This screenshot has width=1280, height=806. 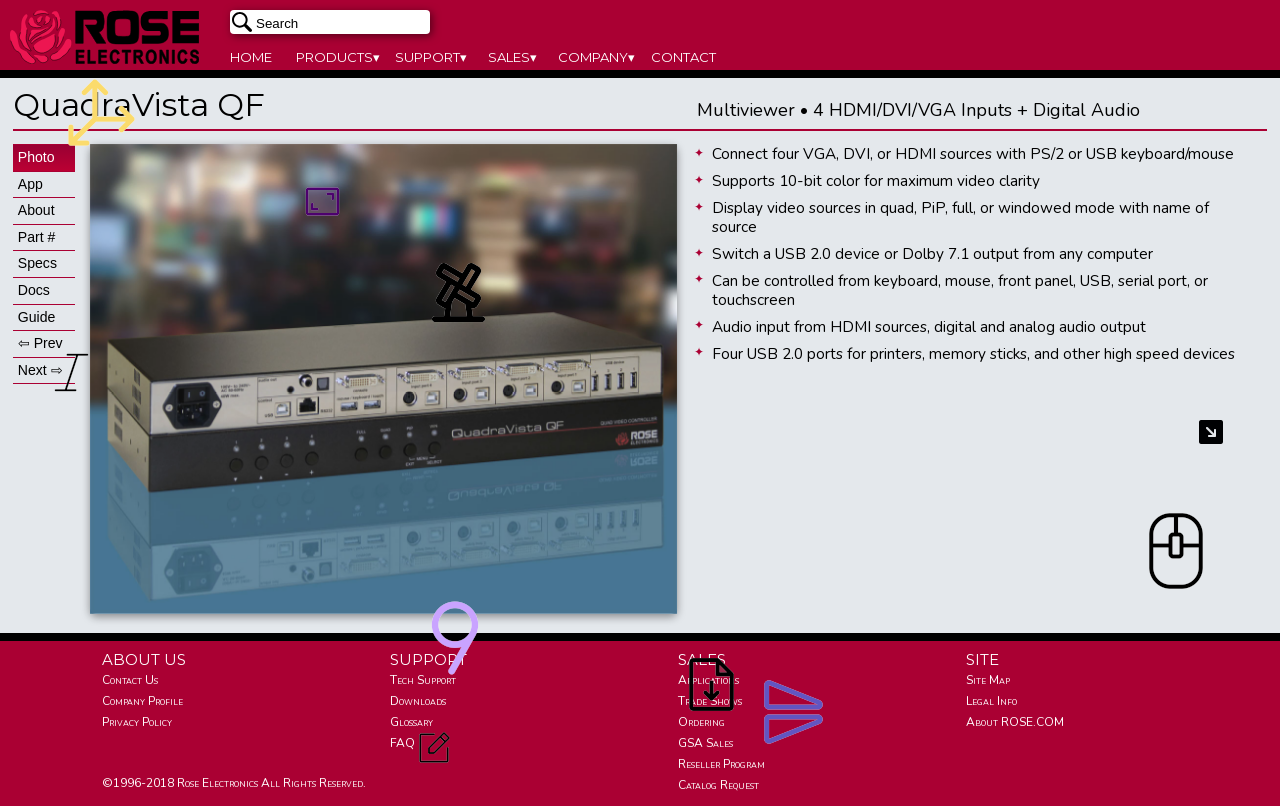 What do you see at coordinates (71, 372) in the screenshot?
I see `apply italic formatting to selected text` at bounding box center [71, 372].